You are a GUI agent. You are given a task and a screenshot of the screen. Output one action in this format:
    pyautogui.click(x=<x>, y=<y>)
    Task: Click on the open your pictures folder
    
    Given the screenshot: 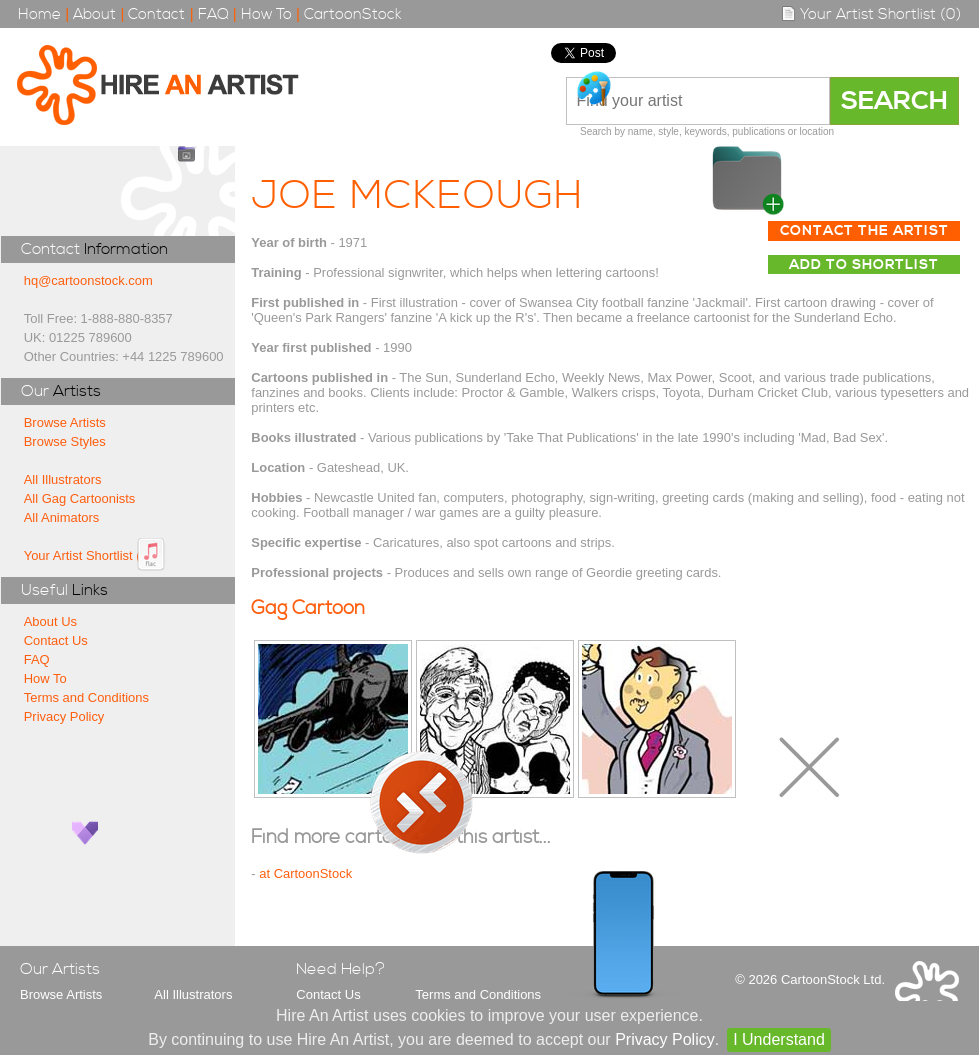 What is the action you would take?
    pyautogui.click(x=186, y=153)
    